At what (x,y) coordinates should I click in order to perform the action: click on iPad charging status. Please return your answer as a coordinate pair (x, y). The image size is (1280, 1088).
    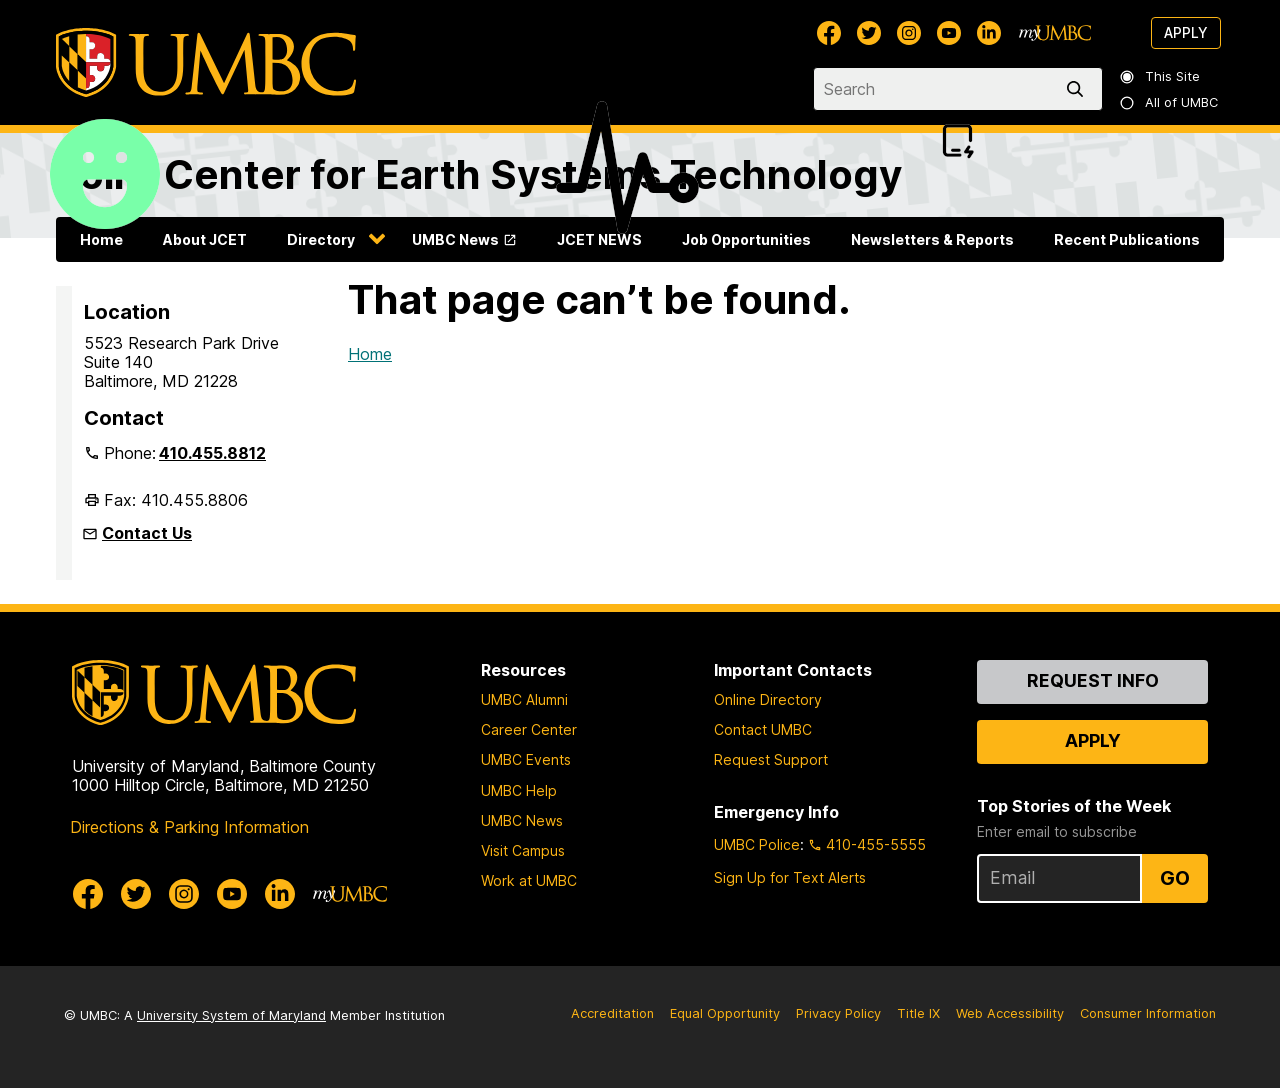
    Looking at the image, I should click on (957, 140).